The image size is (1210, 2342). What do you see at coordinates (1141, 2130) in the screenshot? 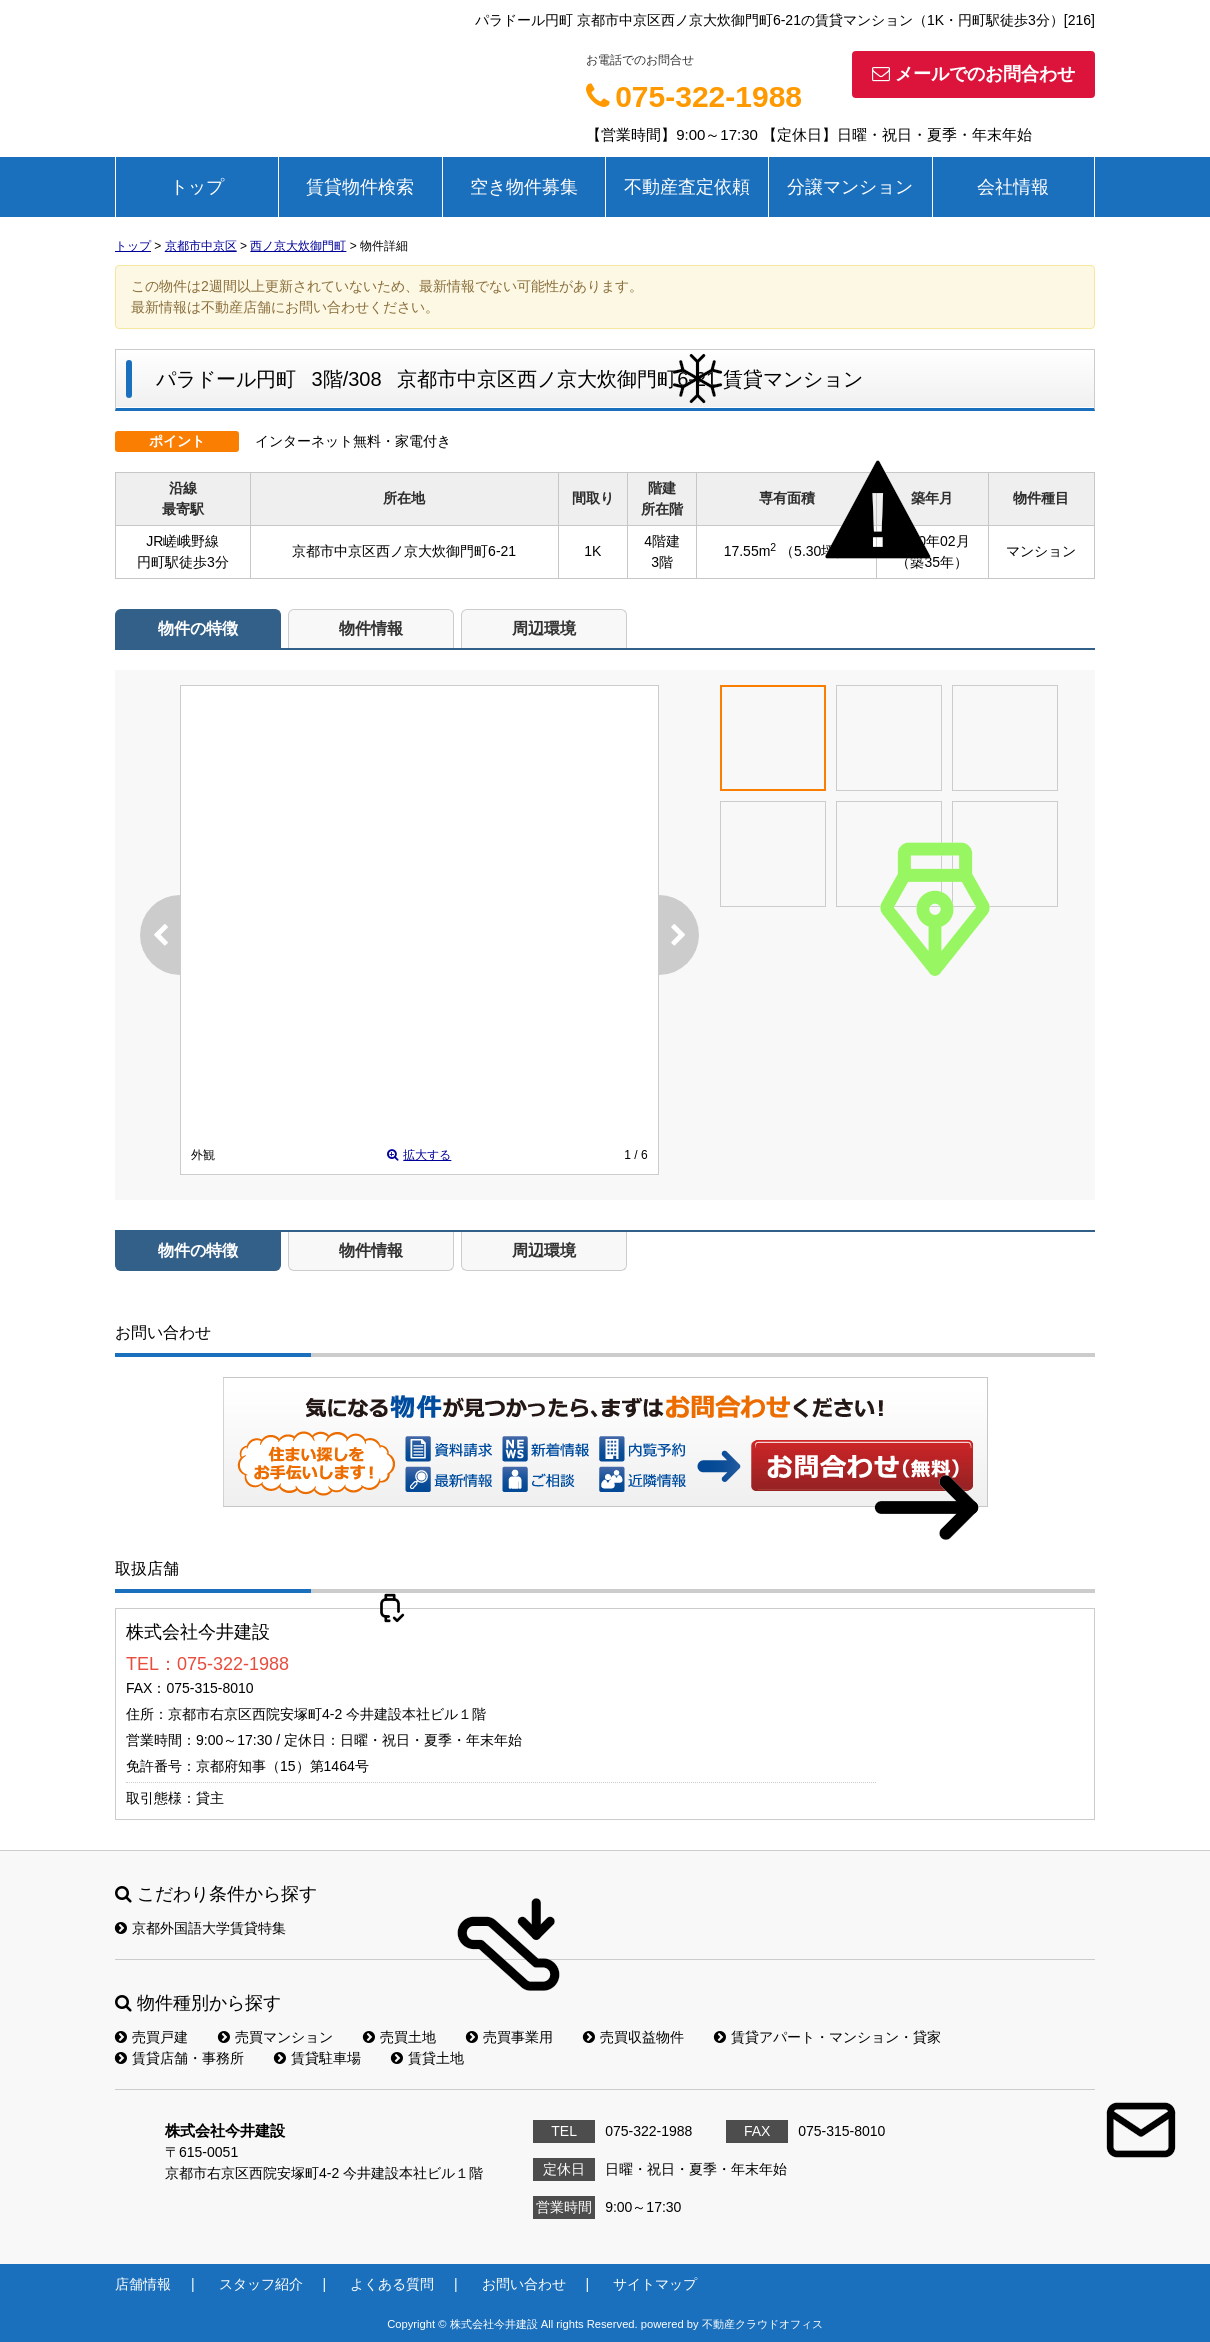
I see `open your email inbox` at bounding box center [1141, 2130].